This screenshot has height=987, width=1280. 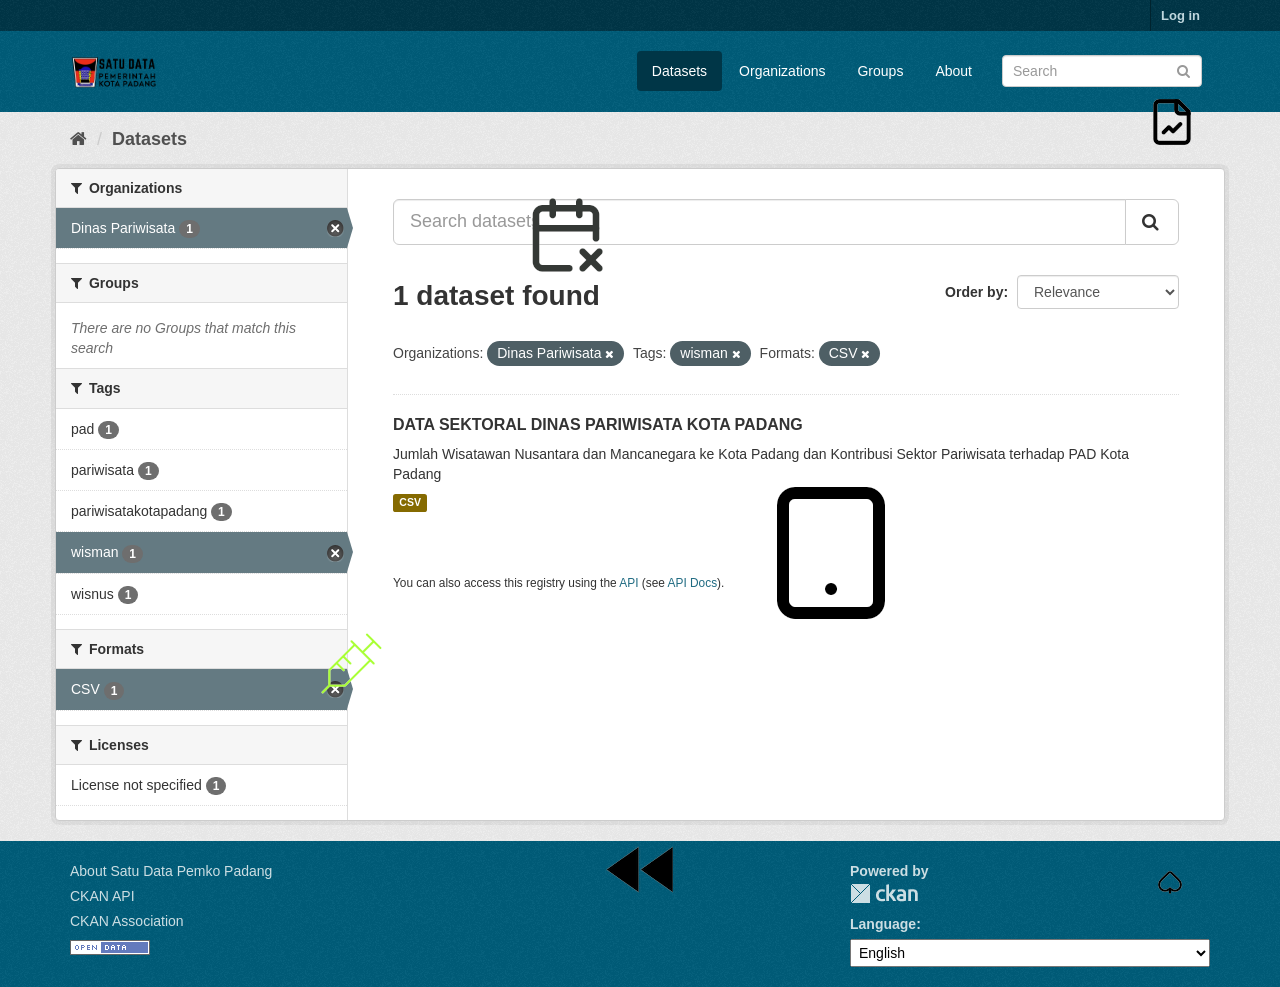 What do you see at coordinates (831, 553) in the screenshot?
I see `switch to tablet view or layout` at bounding box center [831, 553].